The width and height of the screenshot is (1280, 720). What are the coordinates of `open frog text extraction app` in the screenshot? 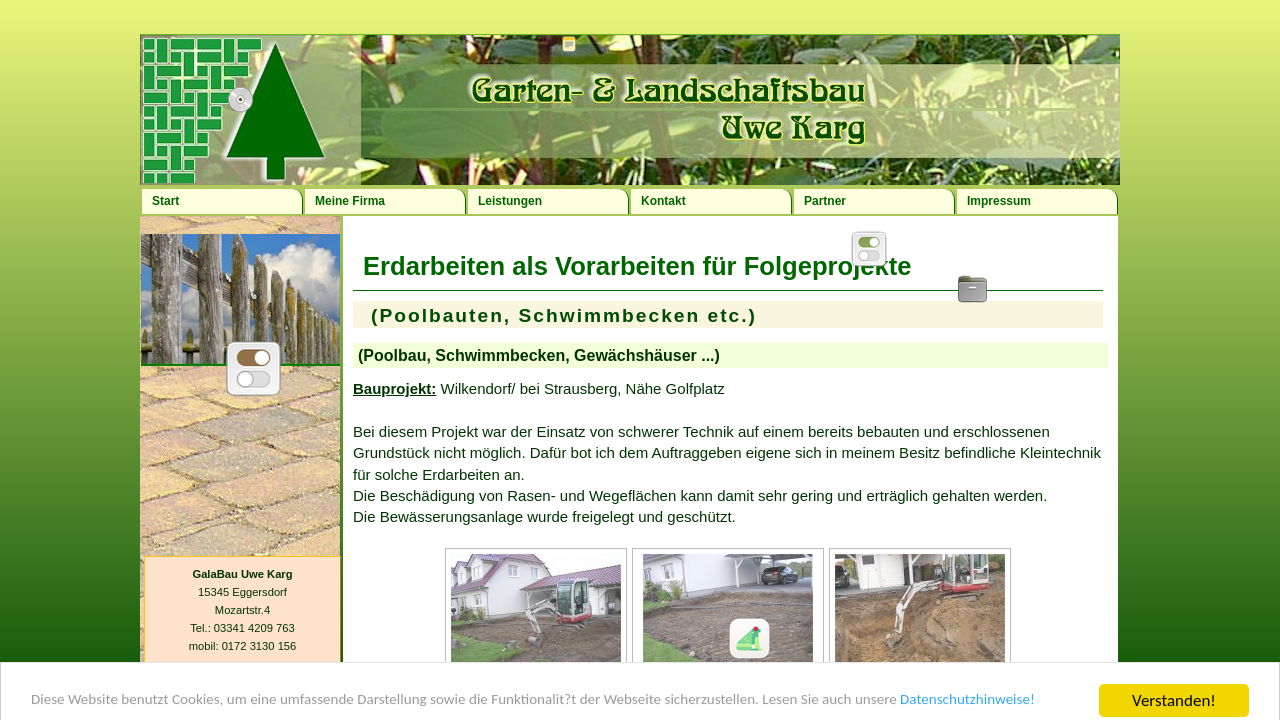 It's located at (749, 638).